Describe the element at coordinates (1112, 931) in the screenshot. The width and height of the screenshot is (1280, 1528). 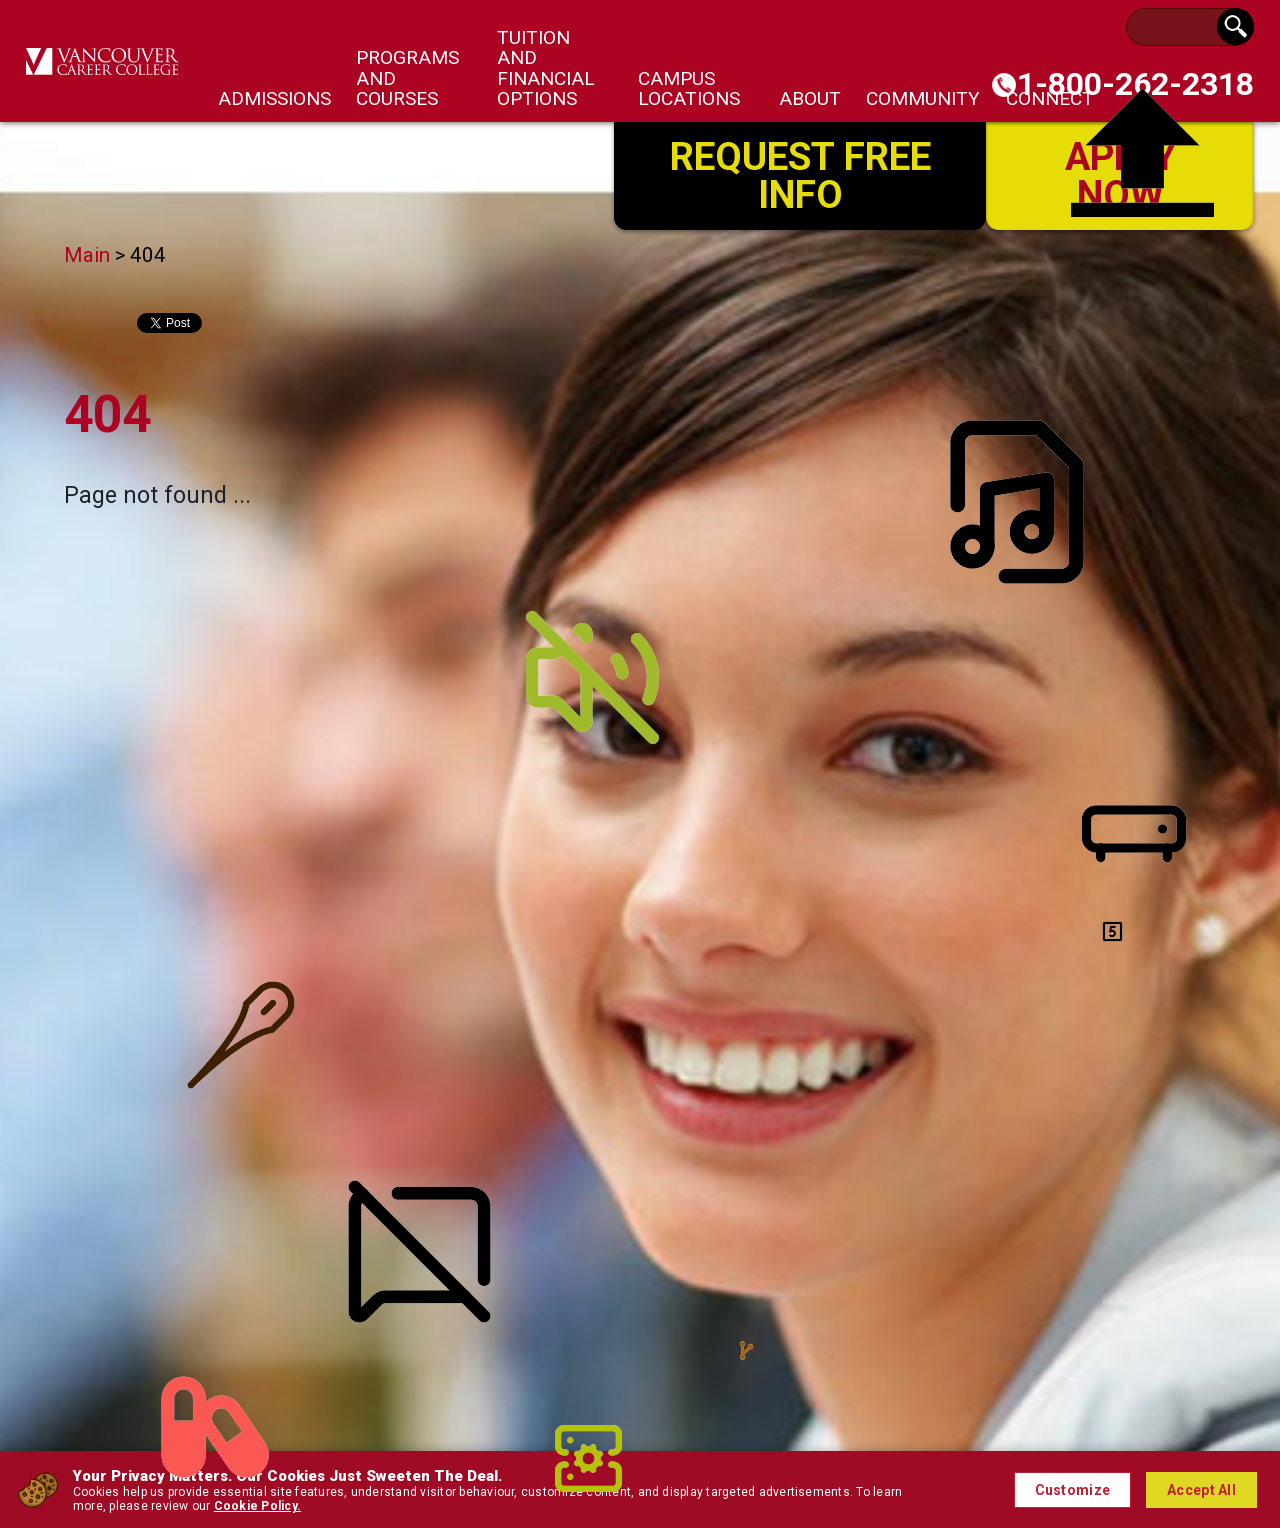
I see `indicates step 5 in a numbered process` at that location.